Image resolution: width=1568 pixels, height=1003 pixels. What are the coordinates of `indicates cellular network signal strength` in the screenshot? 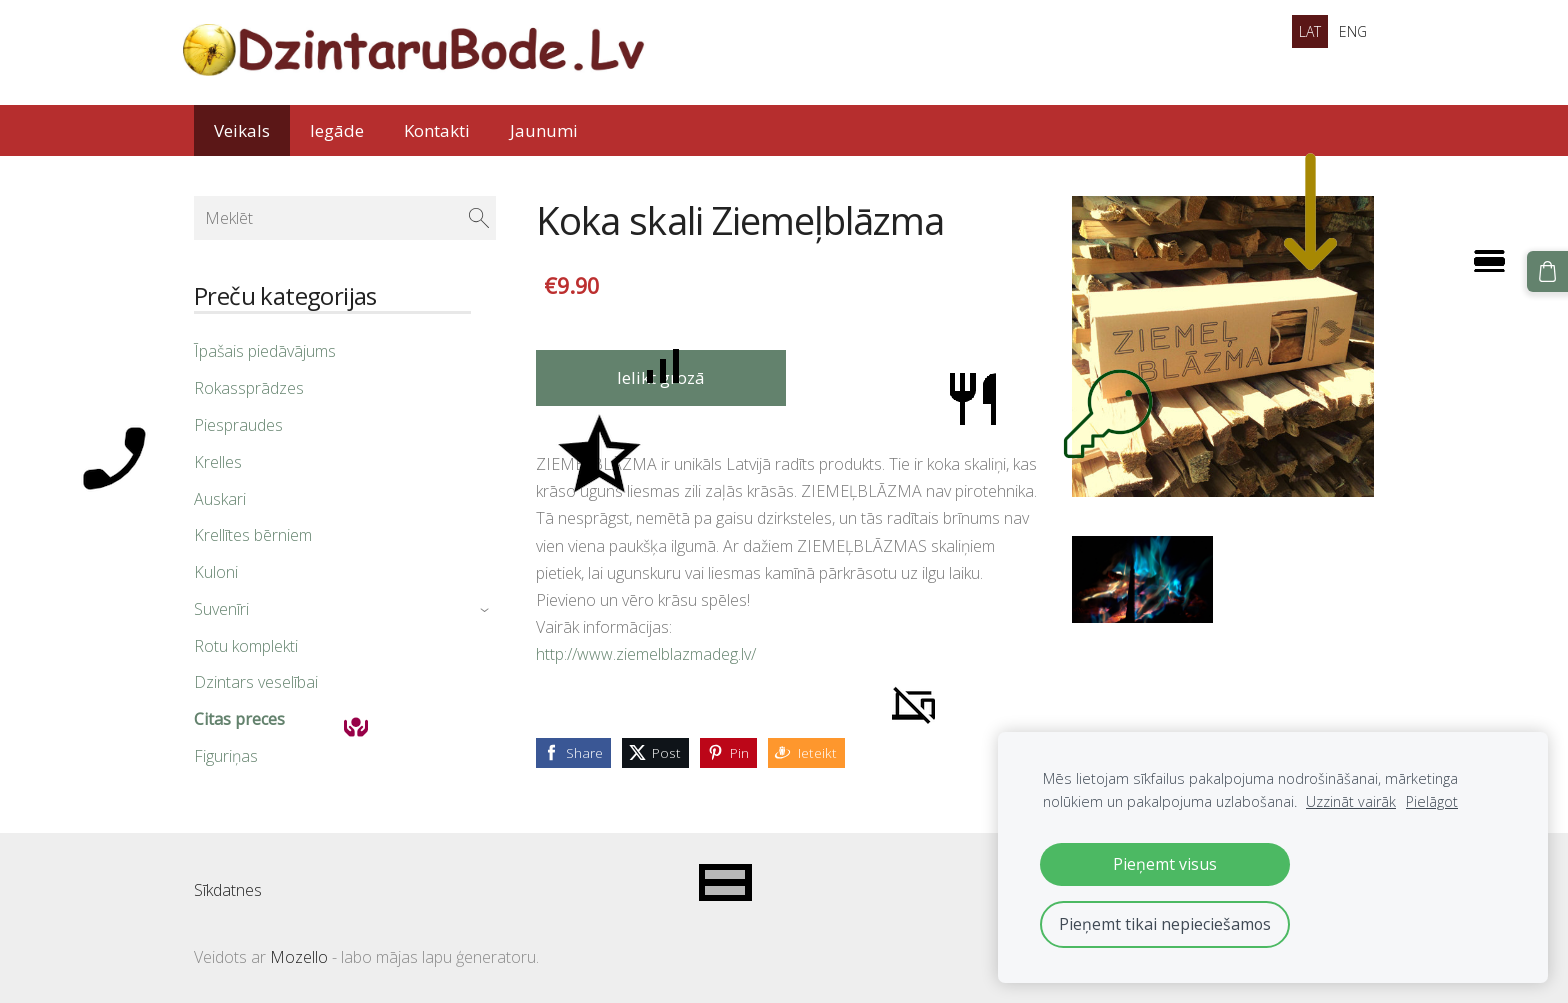 It's located at (662, 366).